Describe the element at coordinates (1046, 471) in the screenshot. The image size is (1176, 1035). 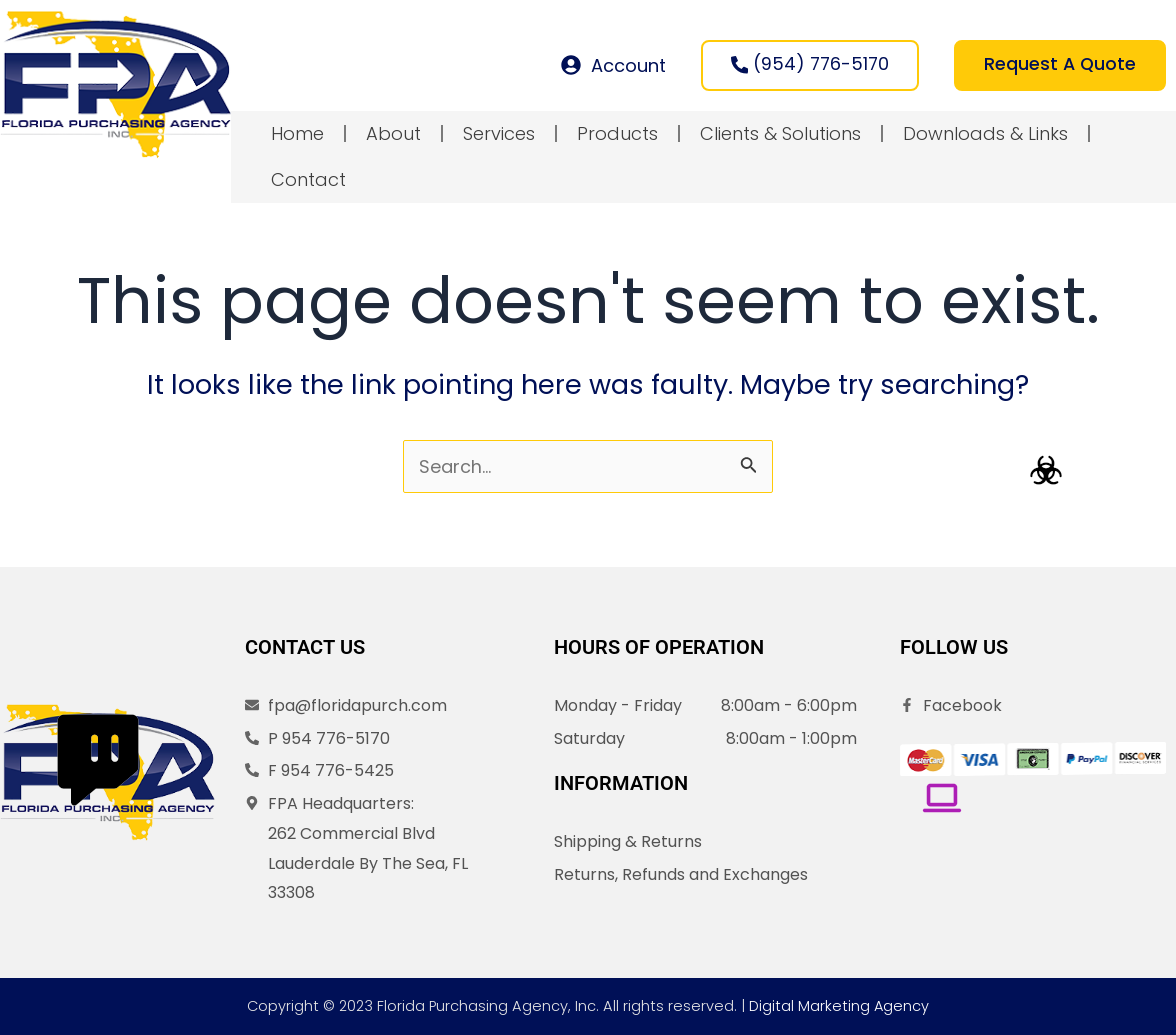
I see `indicates hazardous or dangerous content warning` at that location.